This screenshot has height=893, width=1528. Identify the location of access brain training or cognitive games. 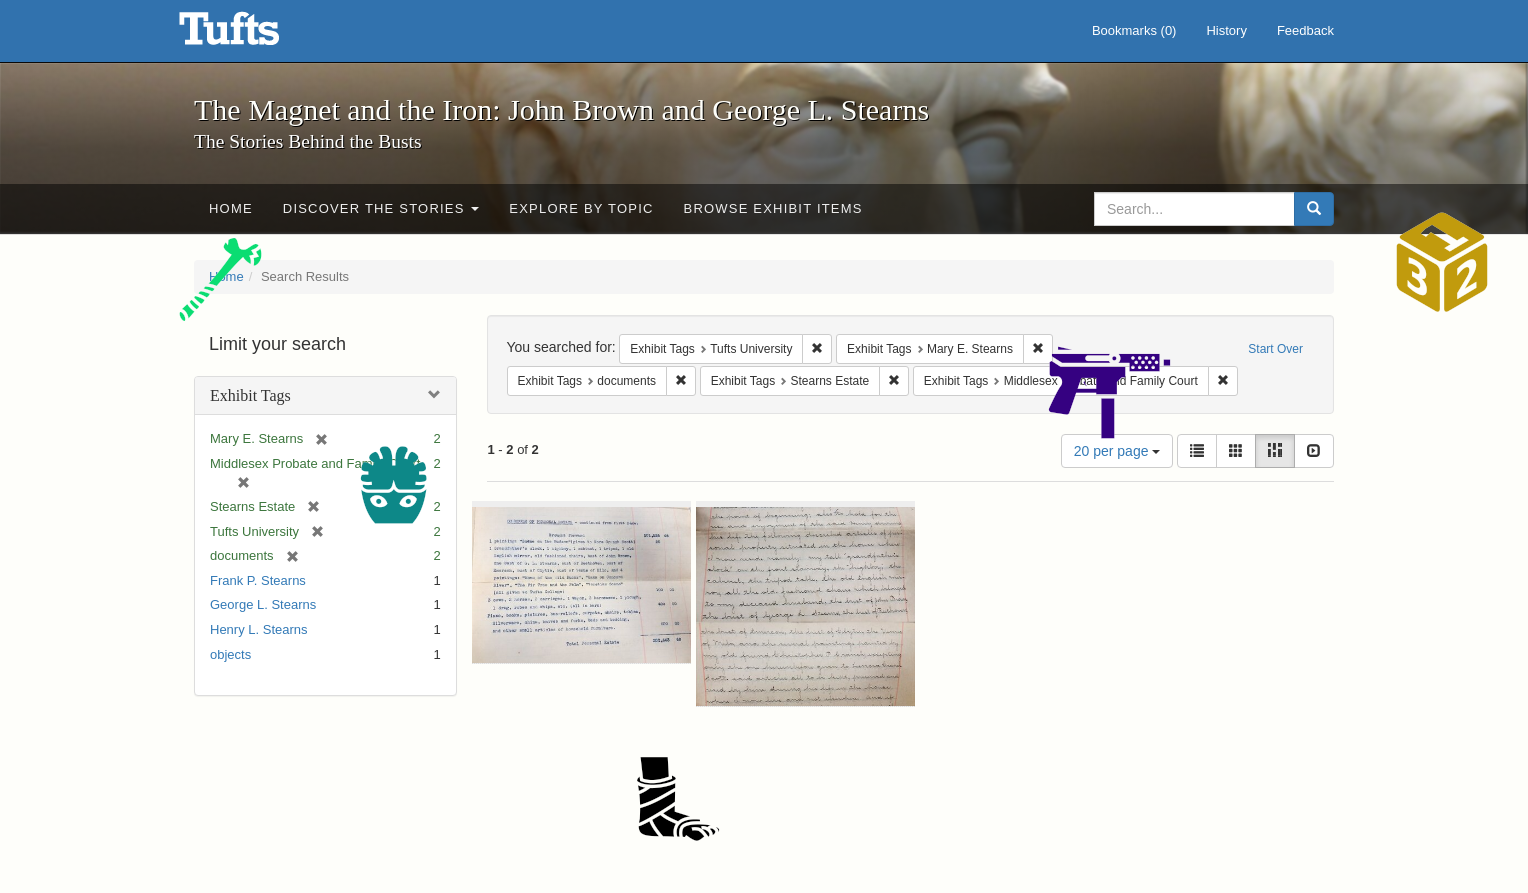
(392, 485).